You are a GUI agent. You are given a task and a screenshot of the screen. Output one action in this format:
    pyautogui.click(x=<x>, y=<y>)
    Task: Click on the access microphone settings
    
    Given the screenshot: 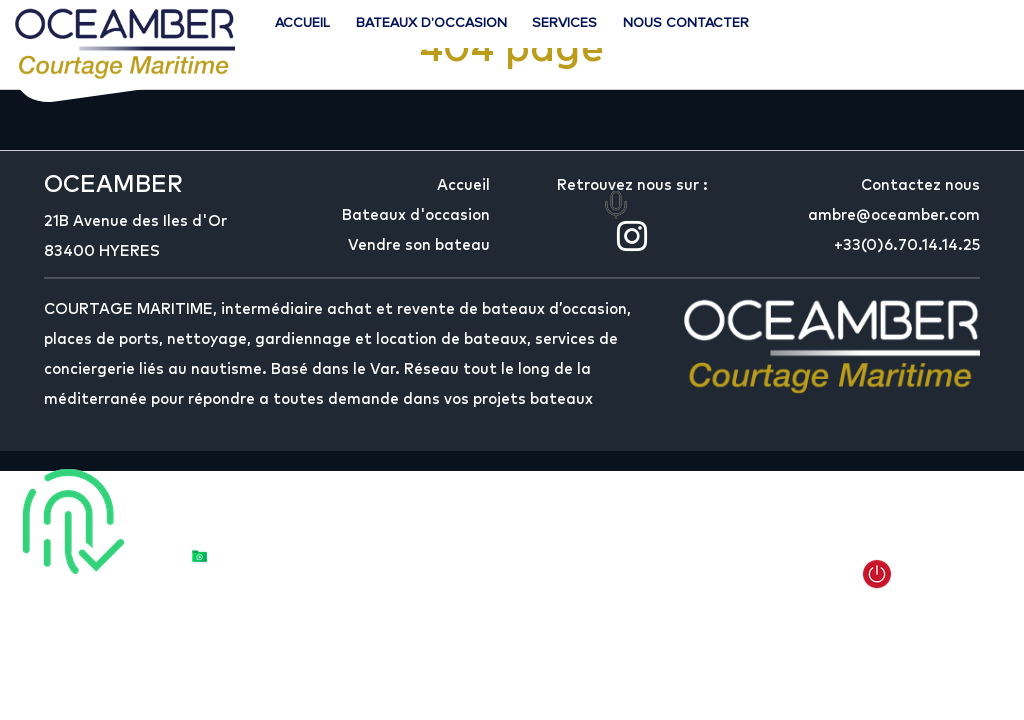 What is the action you would take?
    pyautogui.click(x=616, y=205)
    